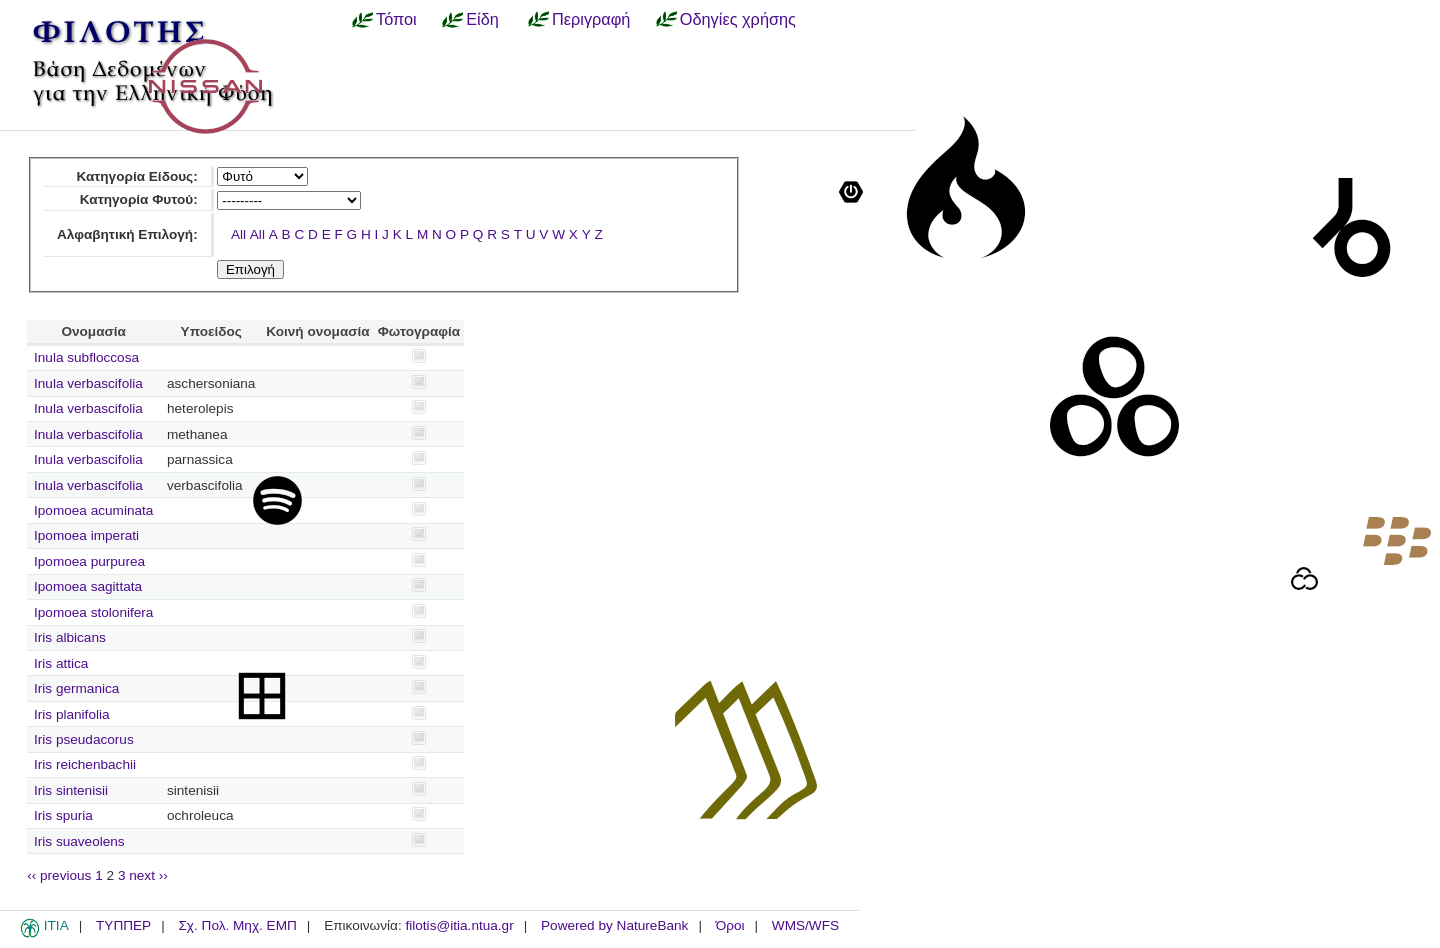  I want to click on contabo cloud hosting services logo, so click(1304, 578).